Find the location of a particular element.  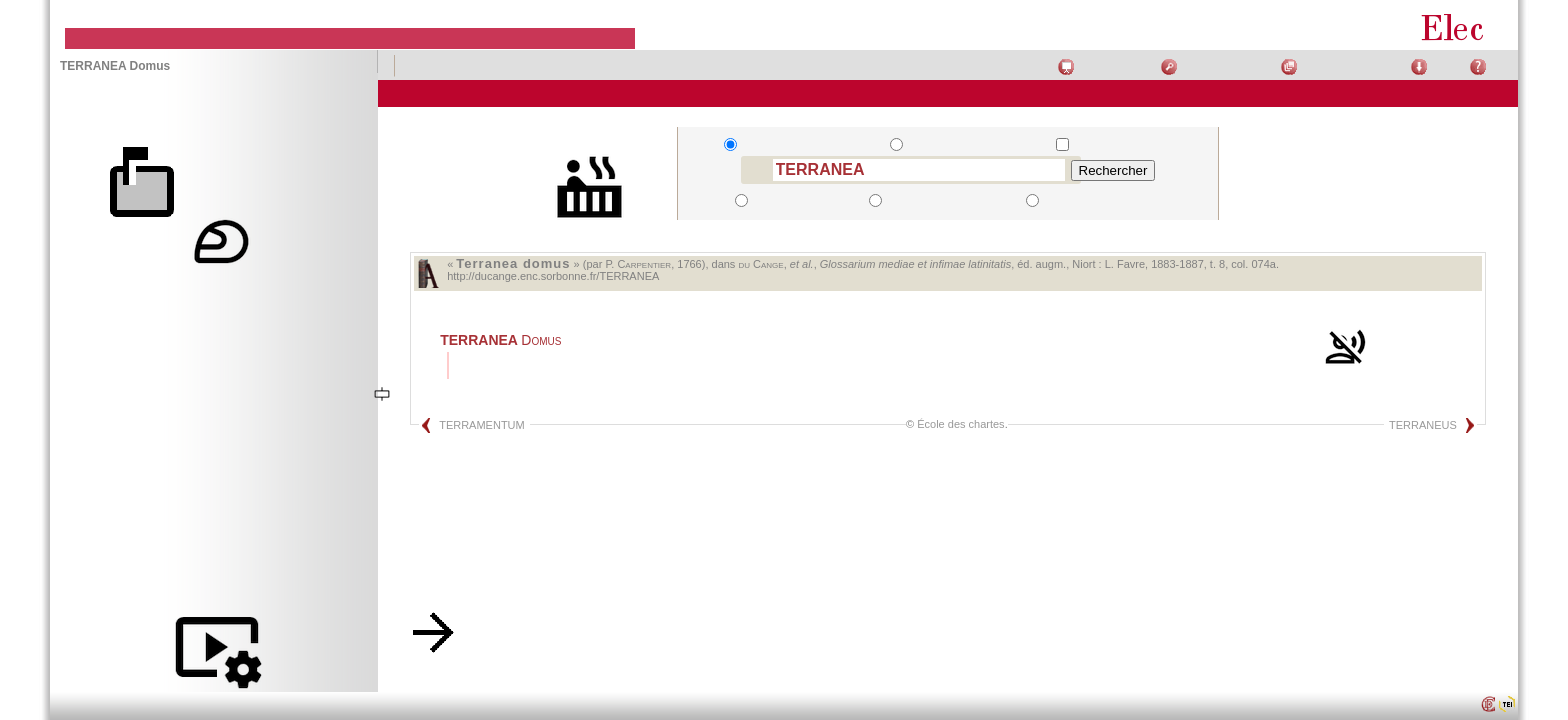

navigate to the next item or screen is located at coordinates (433, 632).